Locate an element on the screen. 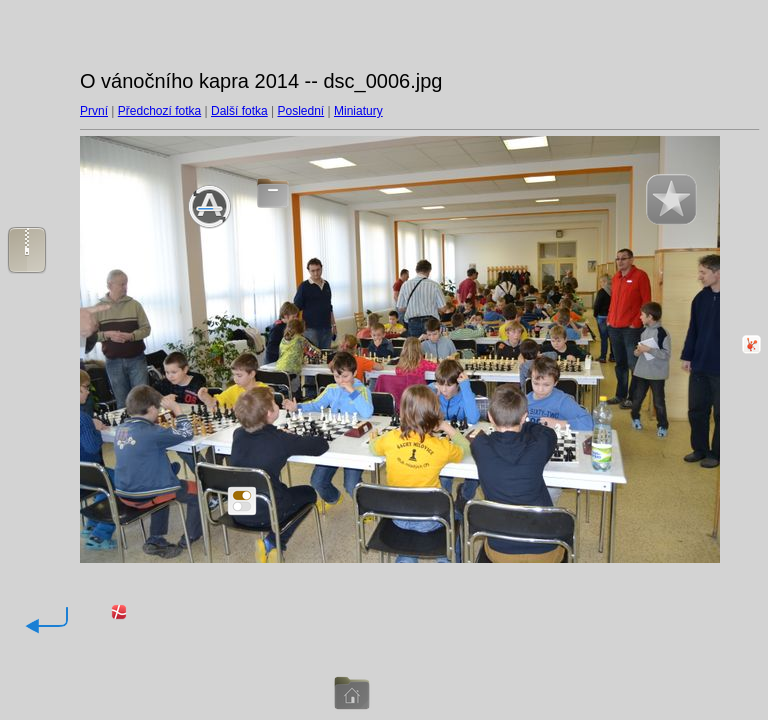  open the iTunes Store app is located at coordinates (671, 199).